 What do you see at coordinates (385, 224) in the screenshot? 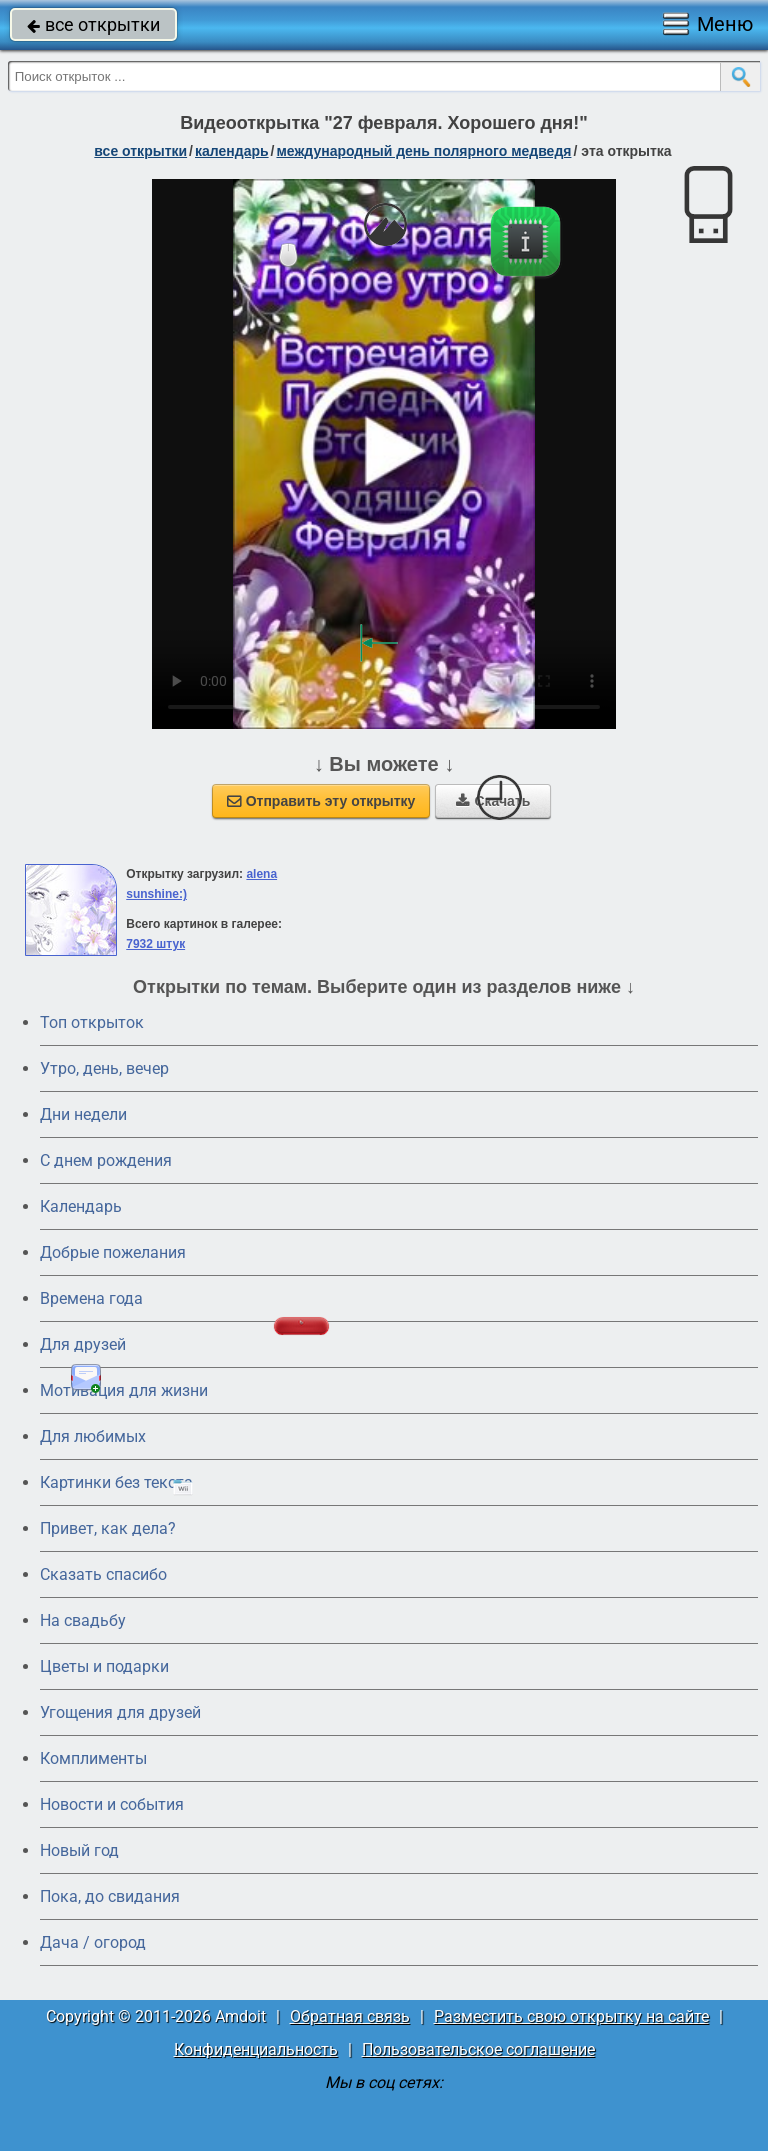
I see `launch cinnamon desktop environment` at bounding box center [385, 224].